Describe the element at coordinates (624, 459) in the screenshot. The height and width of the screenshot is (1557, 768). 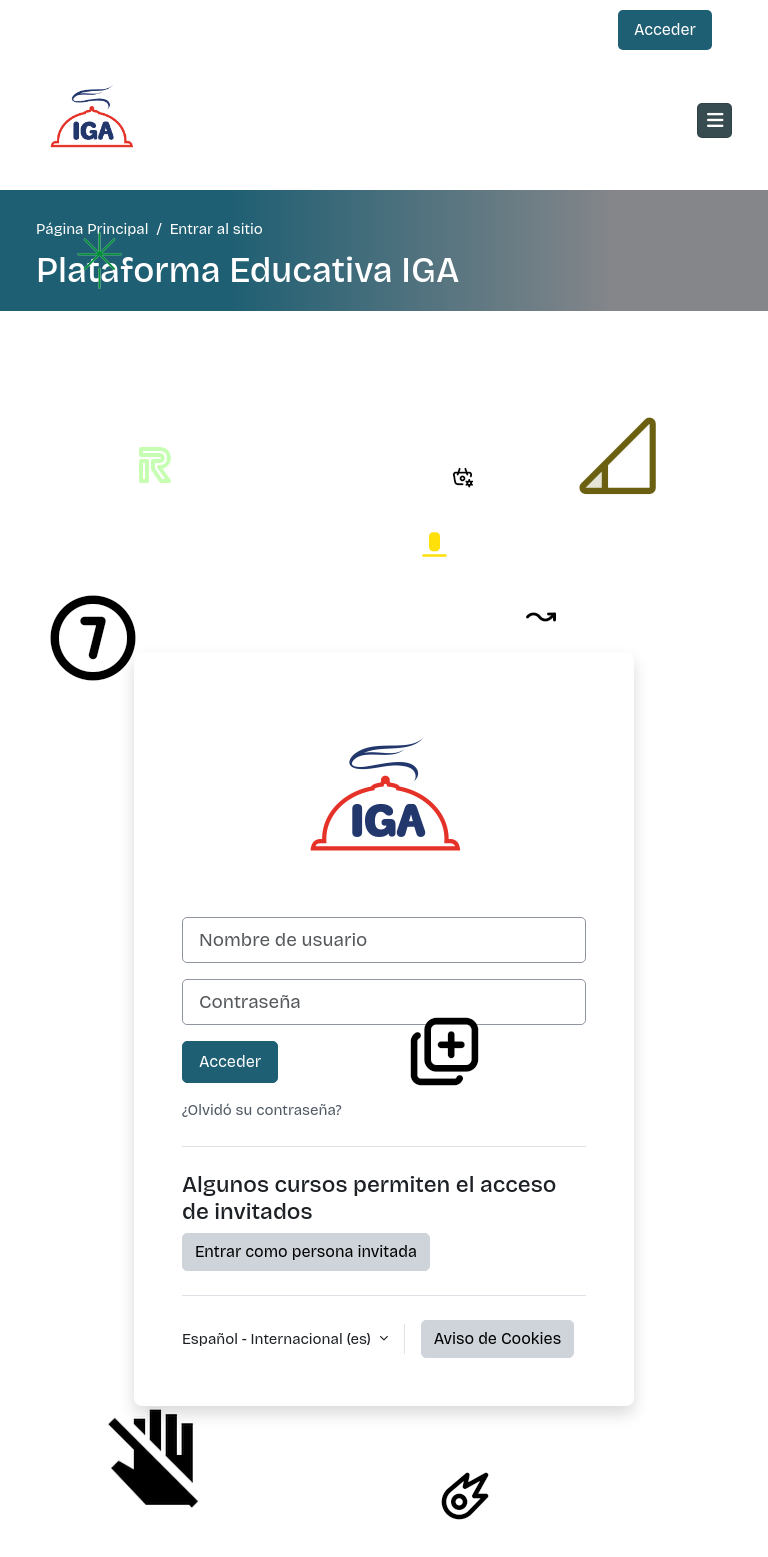
I see `indicates weak cellular signal strength` at that location.